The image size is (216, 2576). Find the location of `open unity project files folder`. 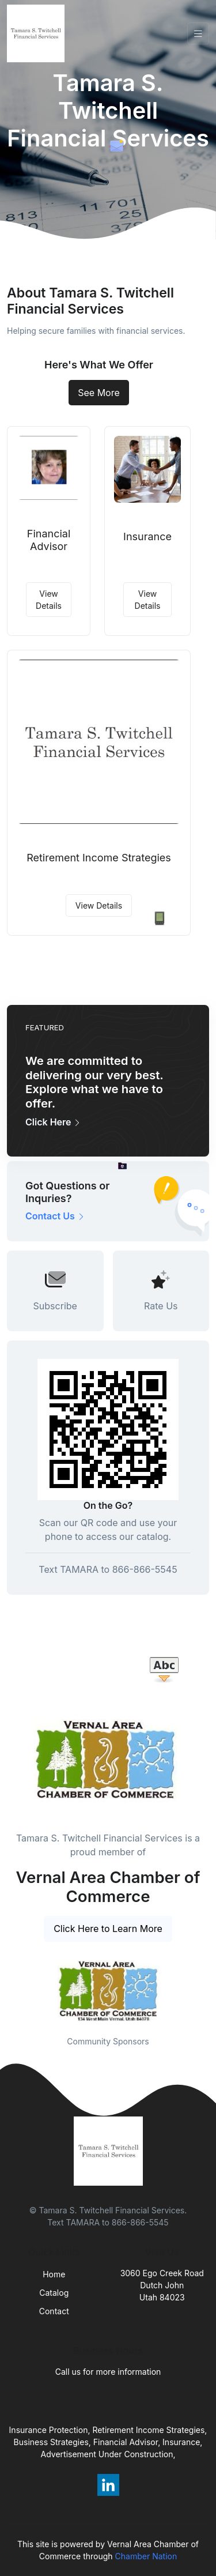

open unity project files folder is located at coordinates (122, 1166).